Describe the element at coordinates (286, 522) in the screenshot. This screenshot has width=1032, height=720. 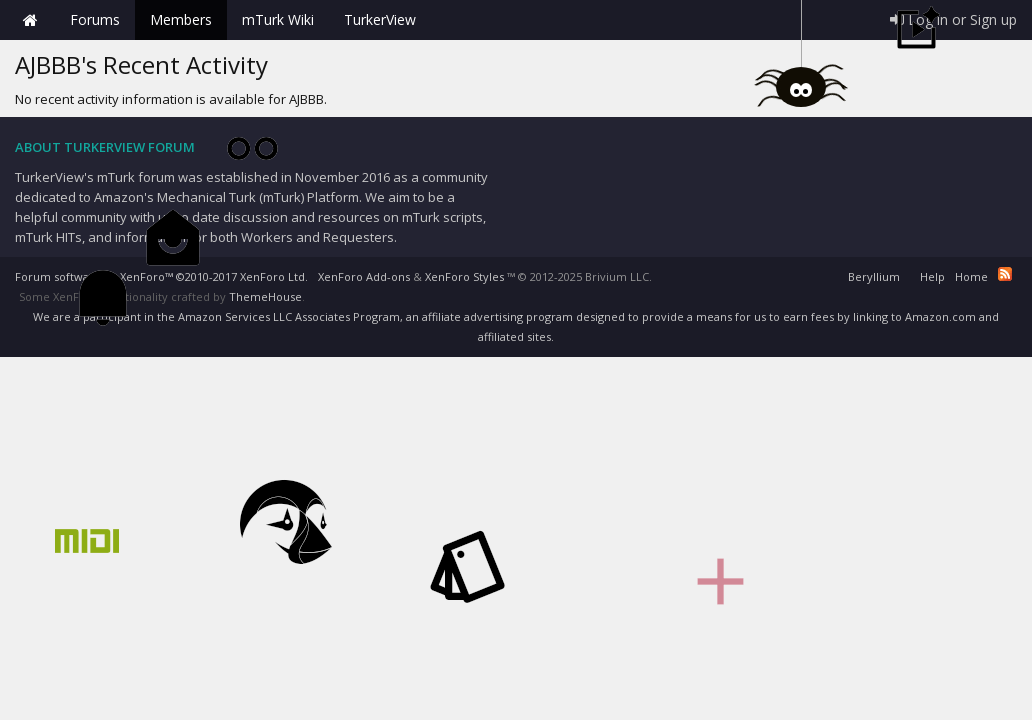
I see `prestashop e-commerce platform logo` at that location.